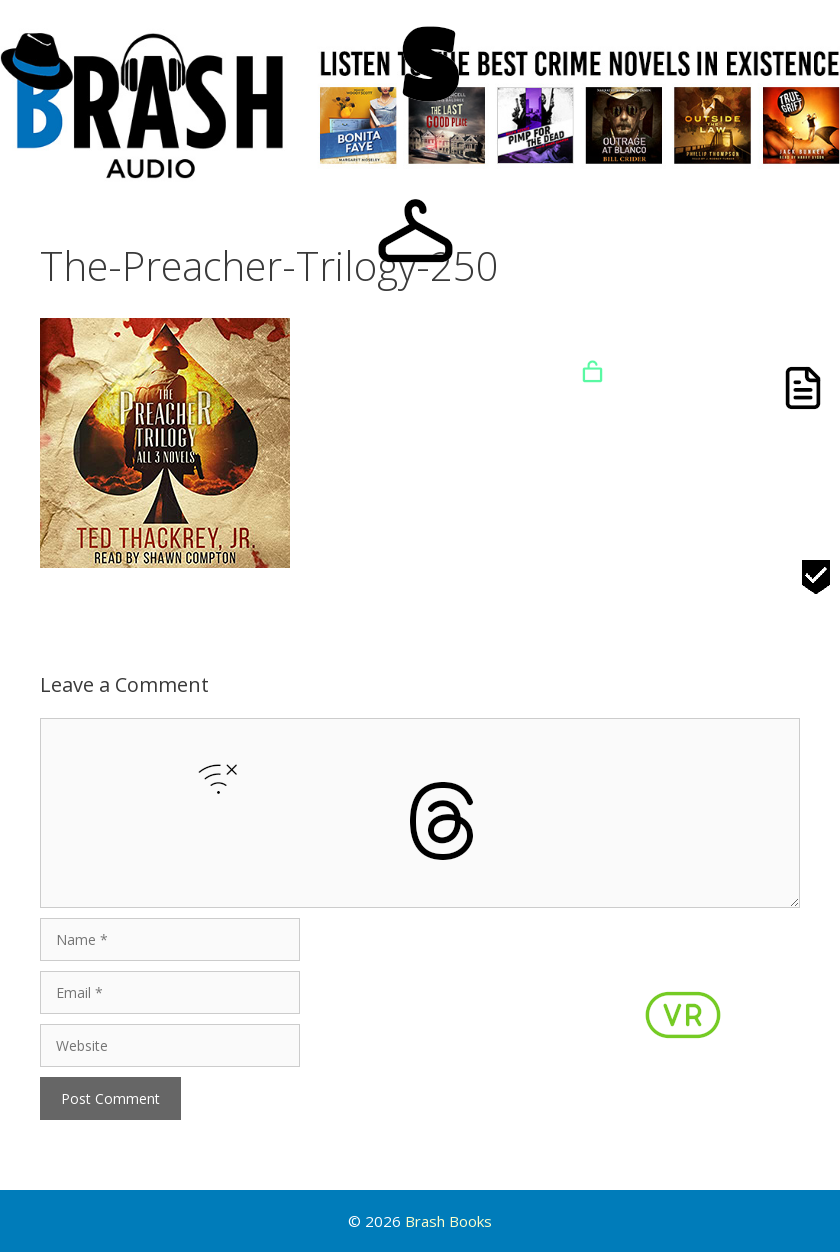 This screenshot has height=1252, width=840. What do you see at coordinates (803, 388) in the screenshot?
I see `view document contents` at bounding box center [803, 388].